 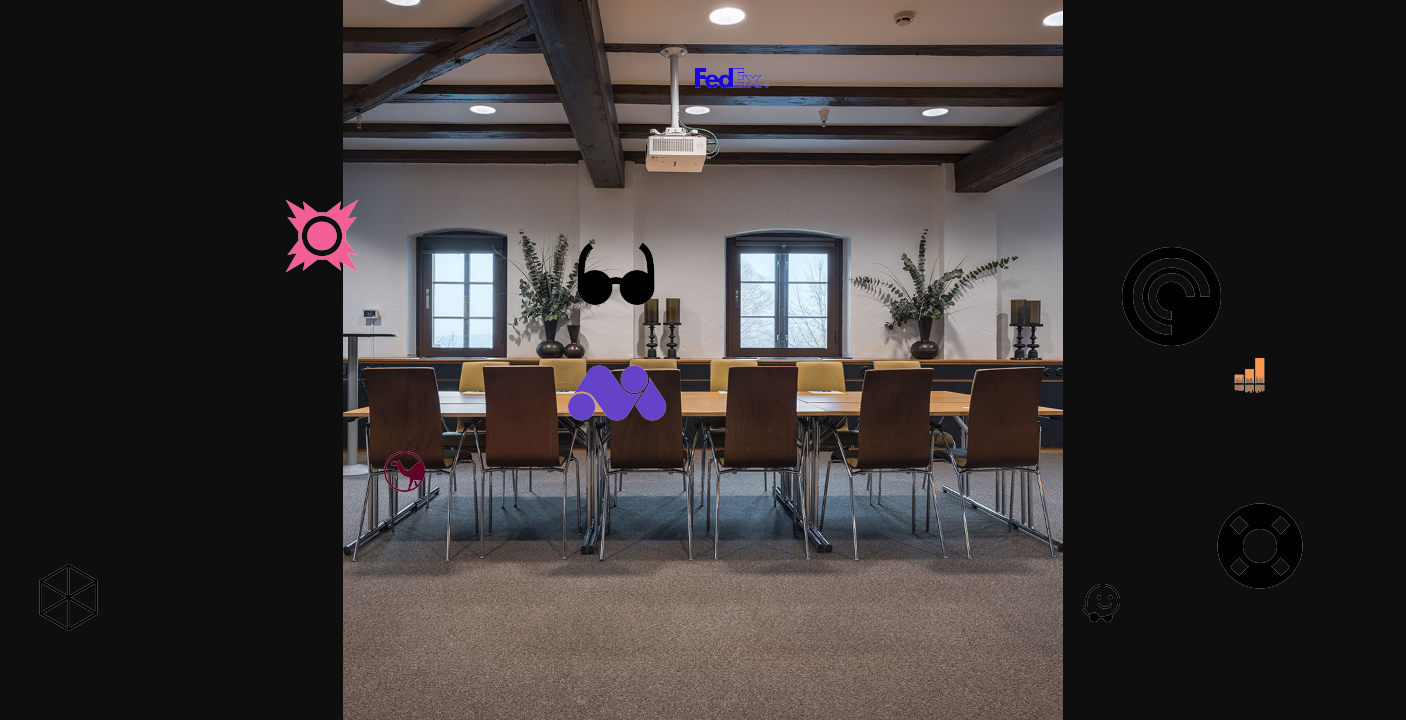 I want to click on open the FedEx shipping app, so click(x=732, y=78).